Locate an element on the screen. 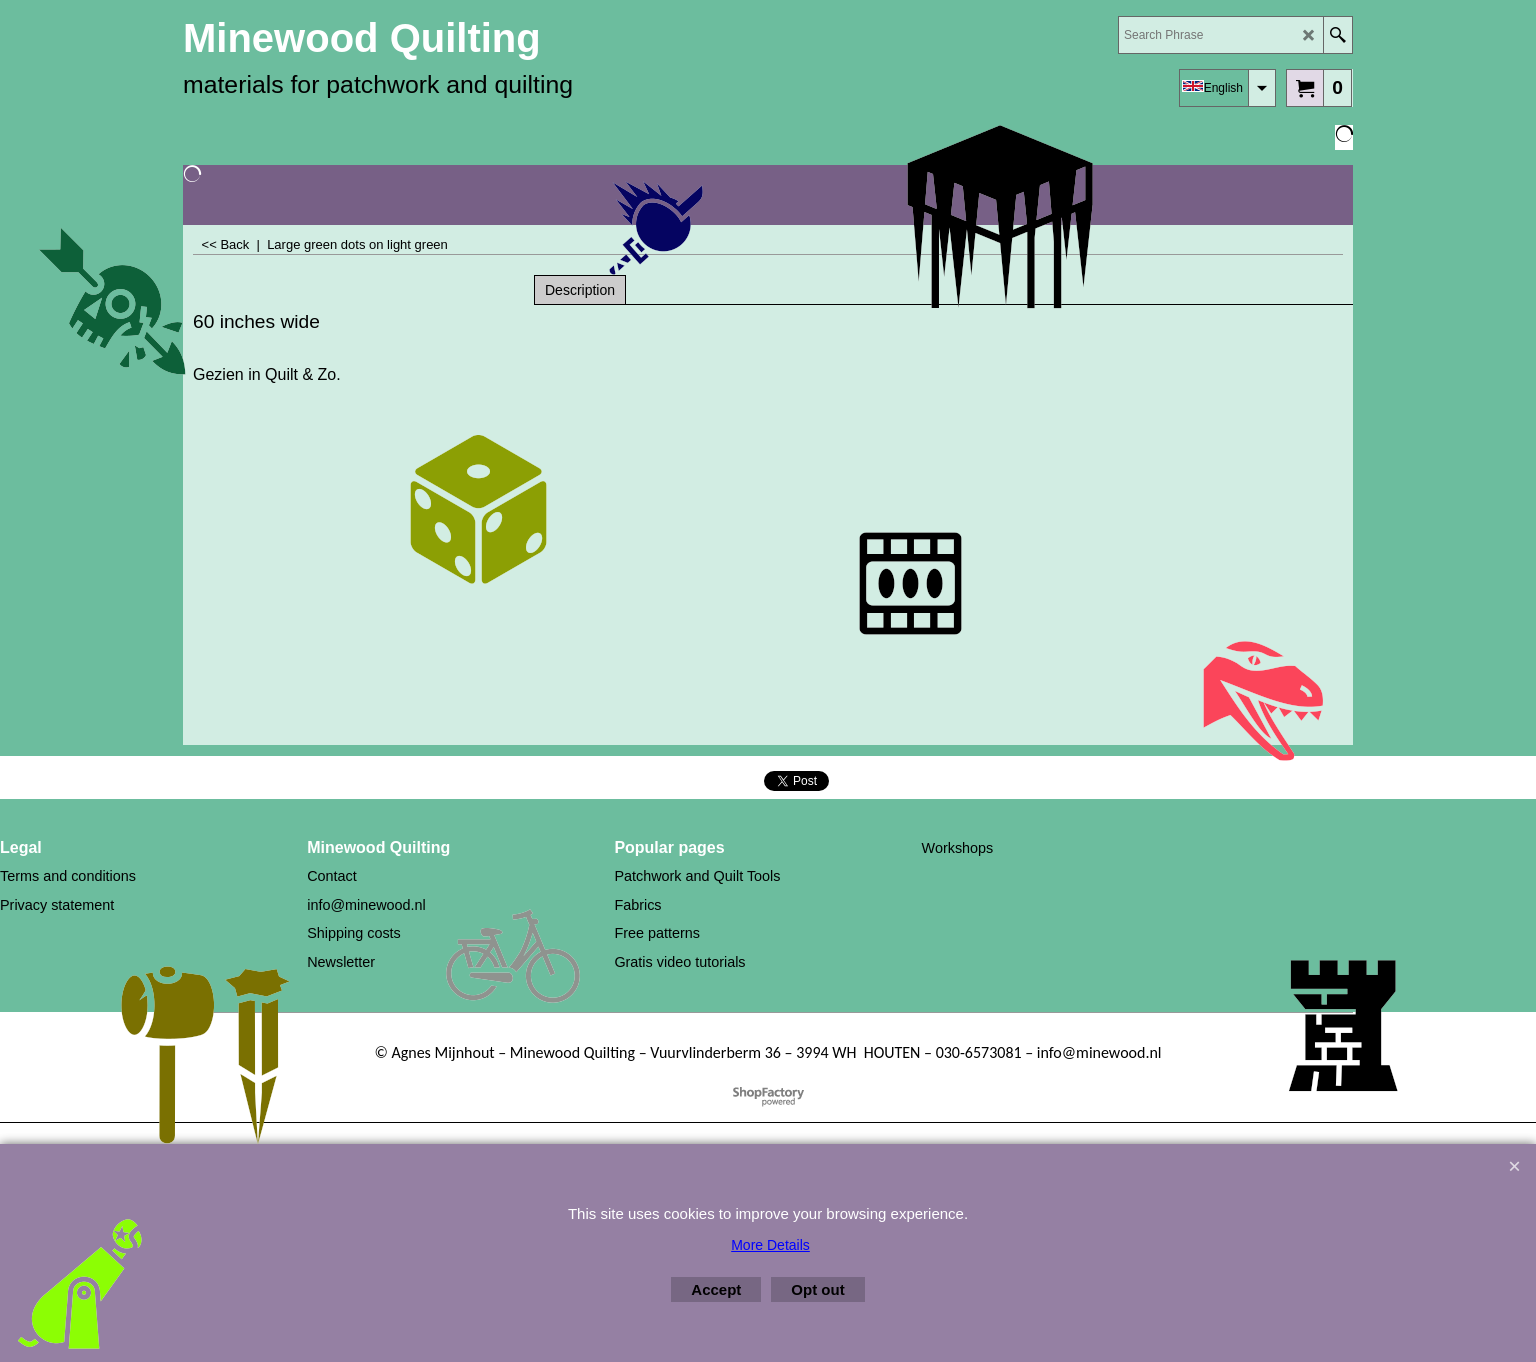 The height and width of the screenshot is (1362, 1536). indicates a frozen or locked item in gameplay is located at coordinates (999, 215).